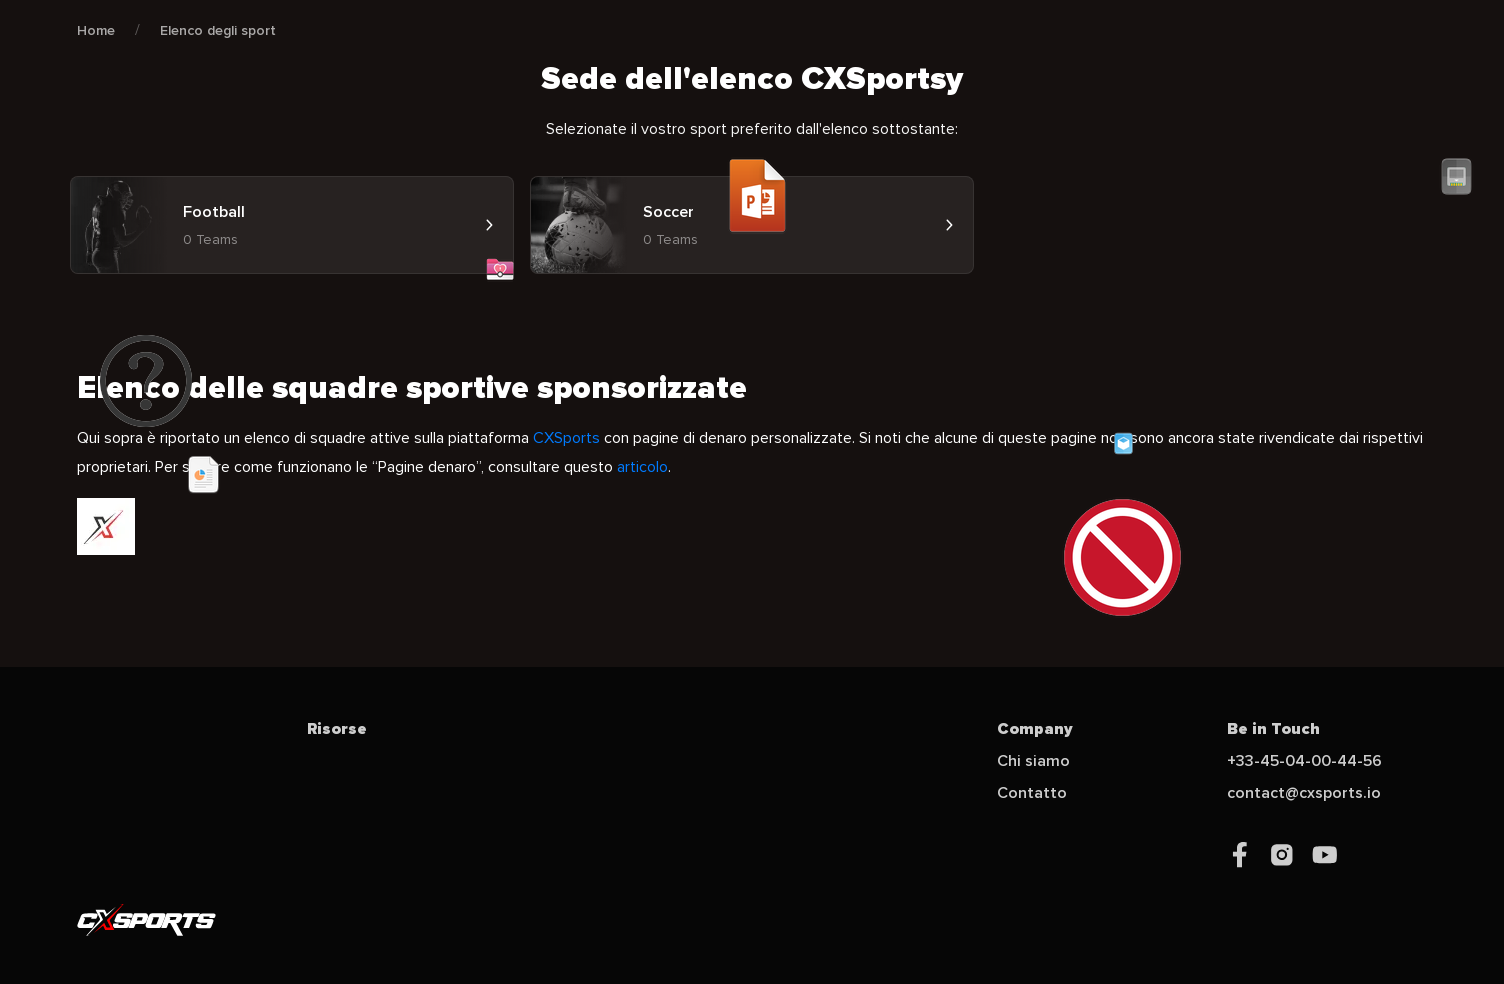 The image size is (1504, 984). I want to click on open pokémon love ball themed folder, so click(500, 270).